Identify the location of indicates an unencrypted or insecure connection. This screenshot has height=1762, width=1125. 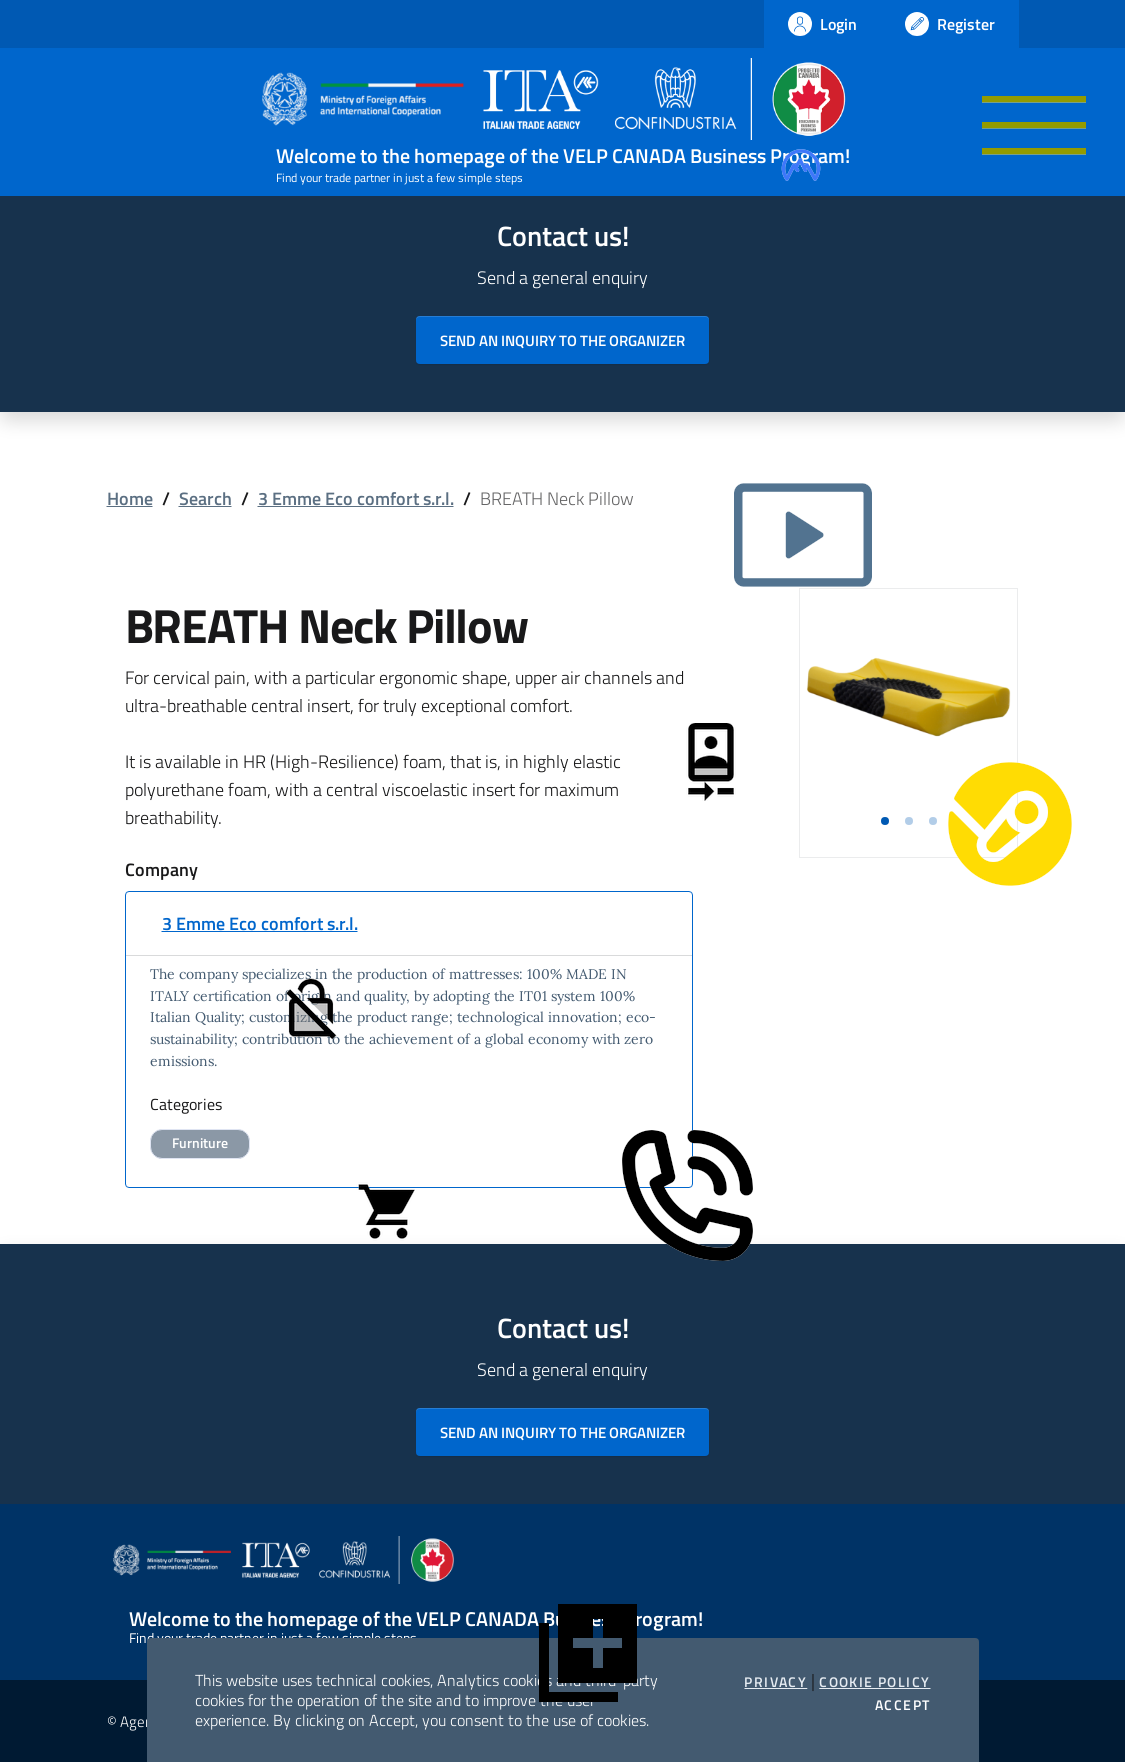
(311, 1009).